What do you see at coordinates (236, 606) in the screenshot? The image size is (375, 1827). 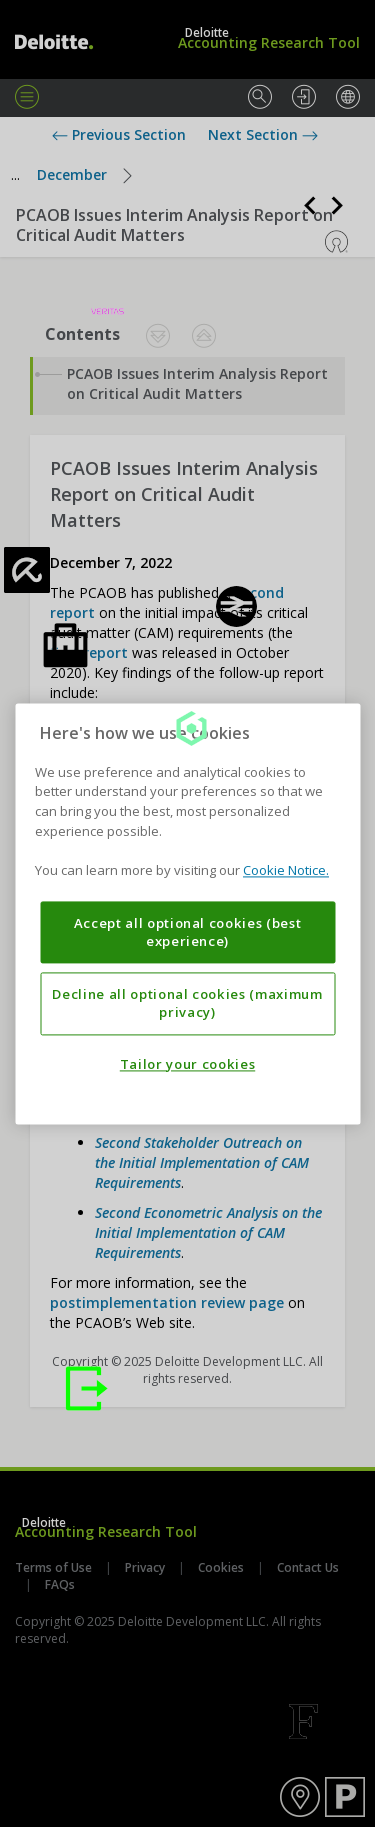 I see `access National Rail train services and schedules` at bounding box center [236, 606].